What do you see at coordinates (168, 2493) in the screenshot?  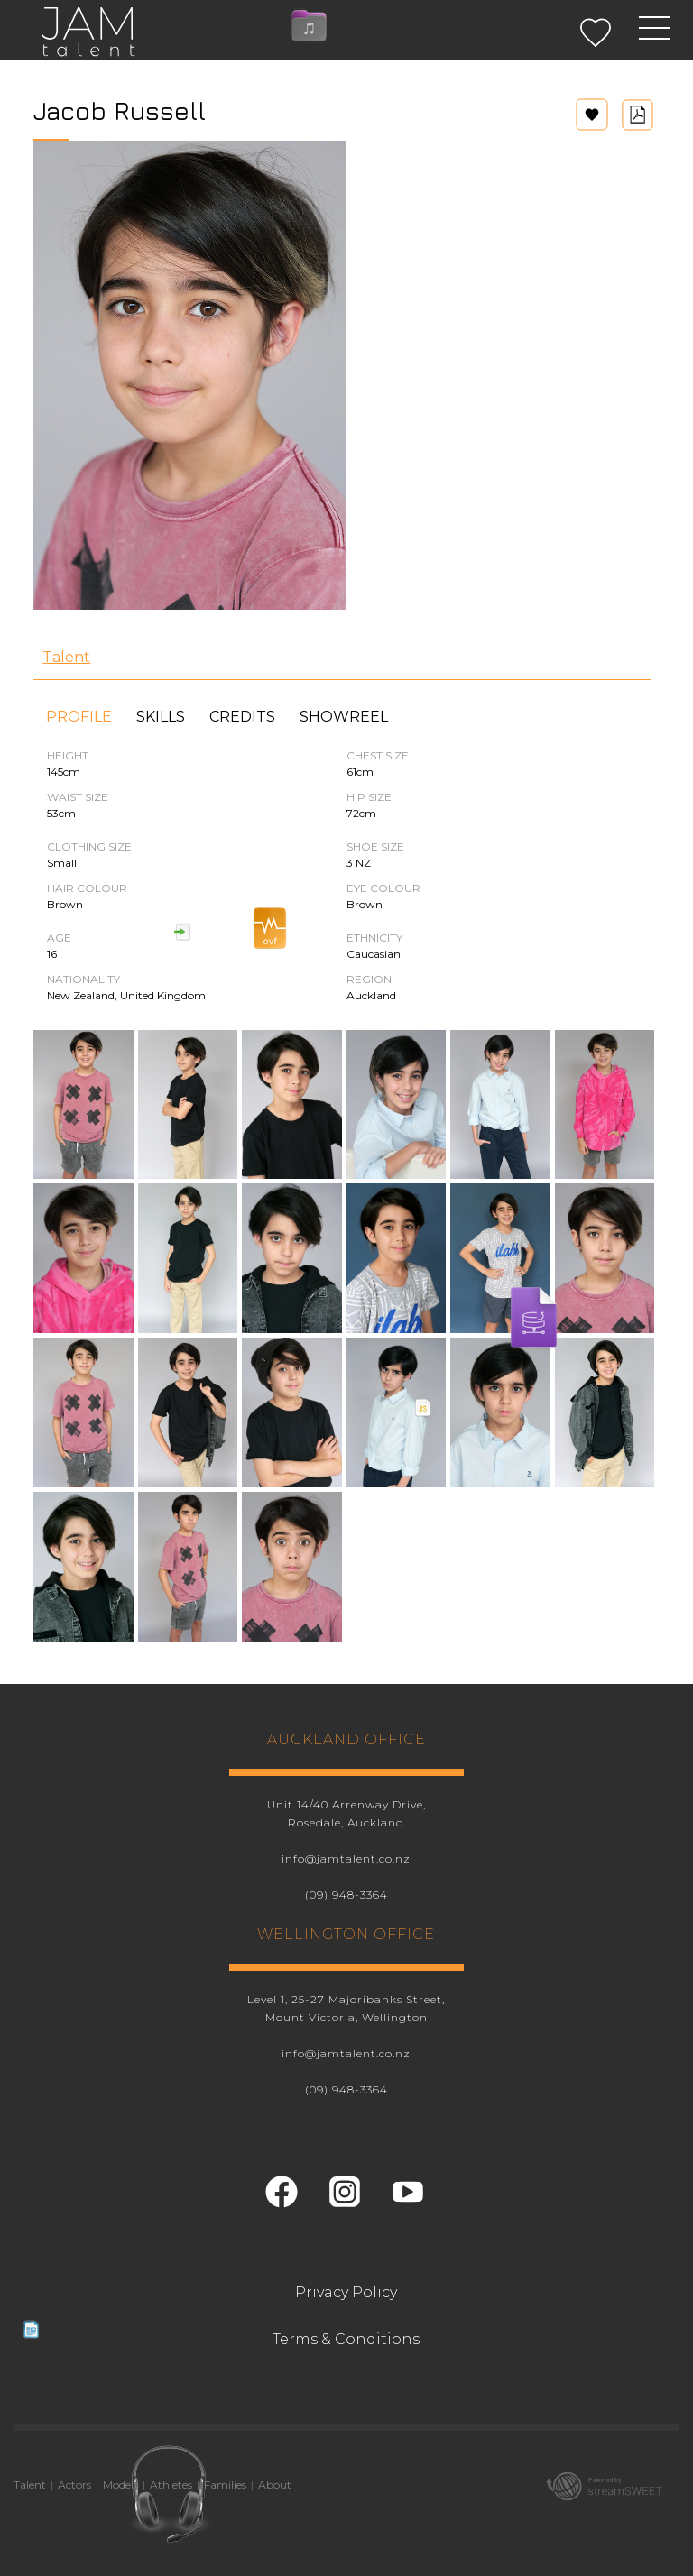 I see `audio headset device connected` at bounding box center [168, 2493].